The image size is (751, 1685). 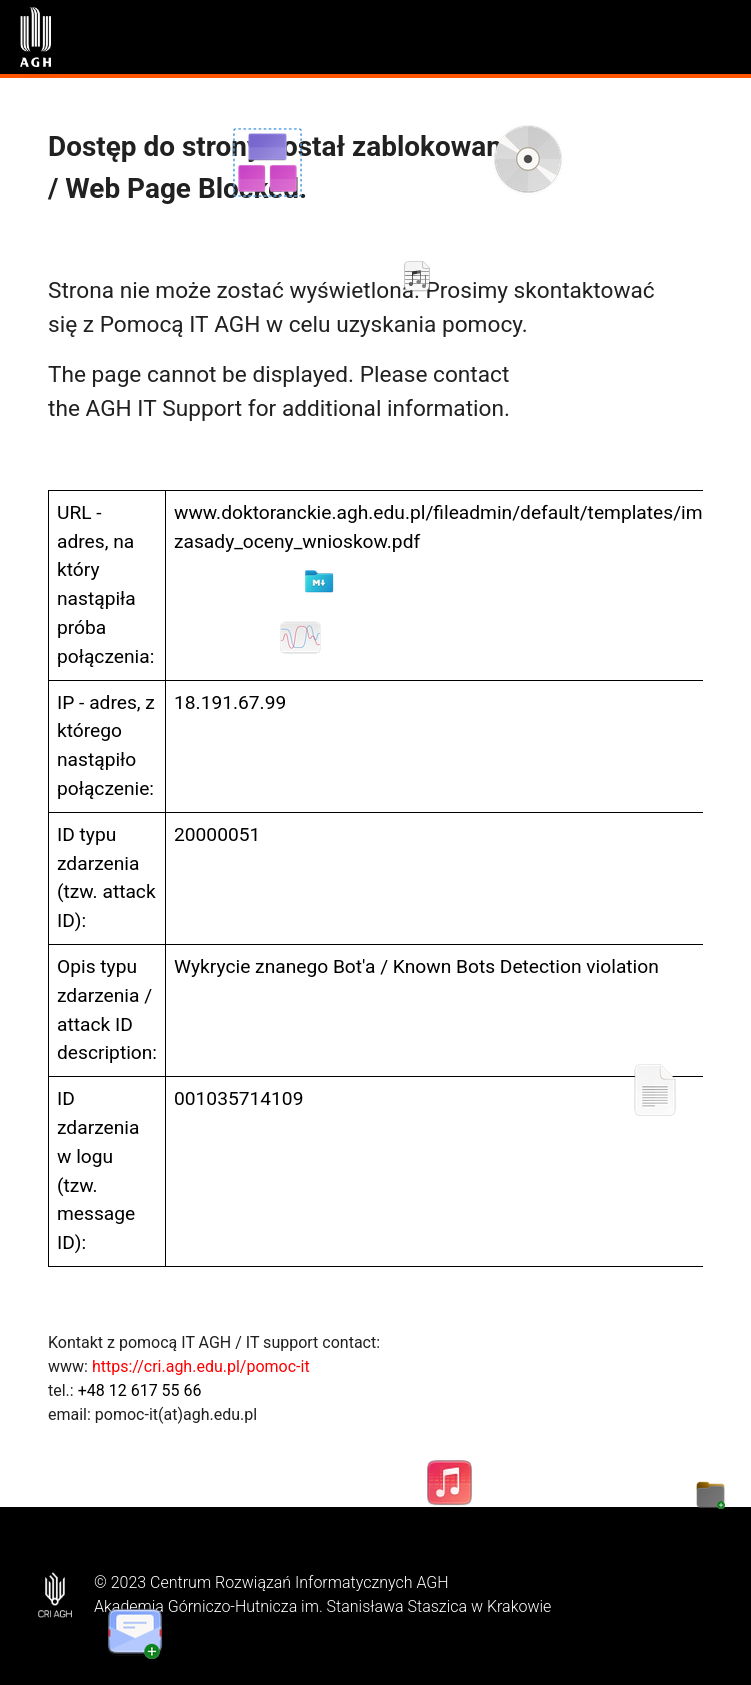 What do you see at coordinates (417, 276) in the screenshot?
I see `a lilypond music notation file` at bounding box center [417, 276].